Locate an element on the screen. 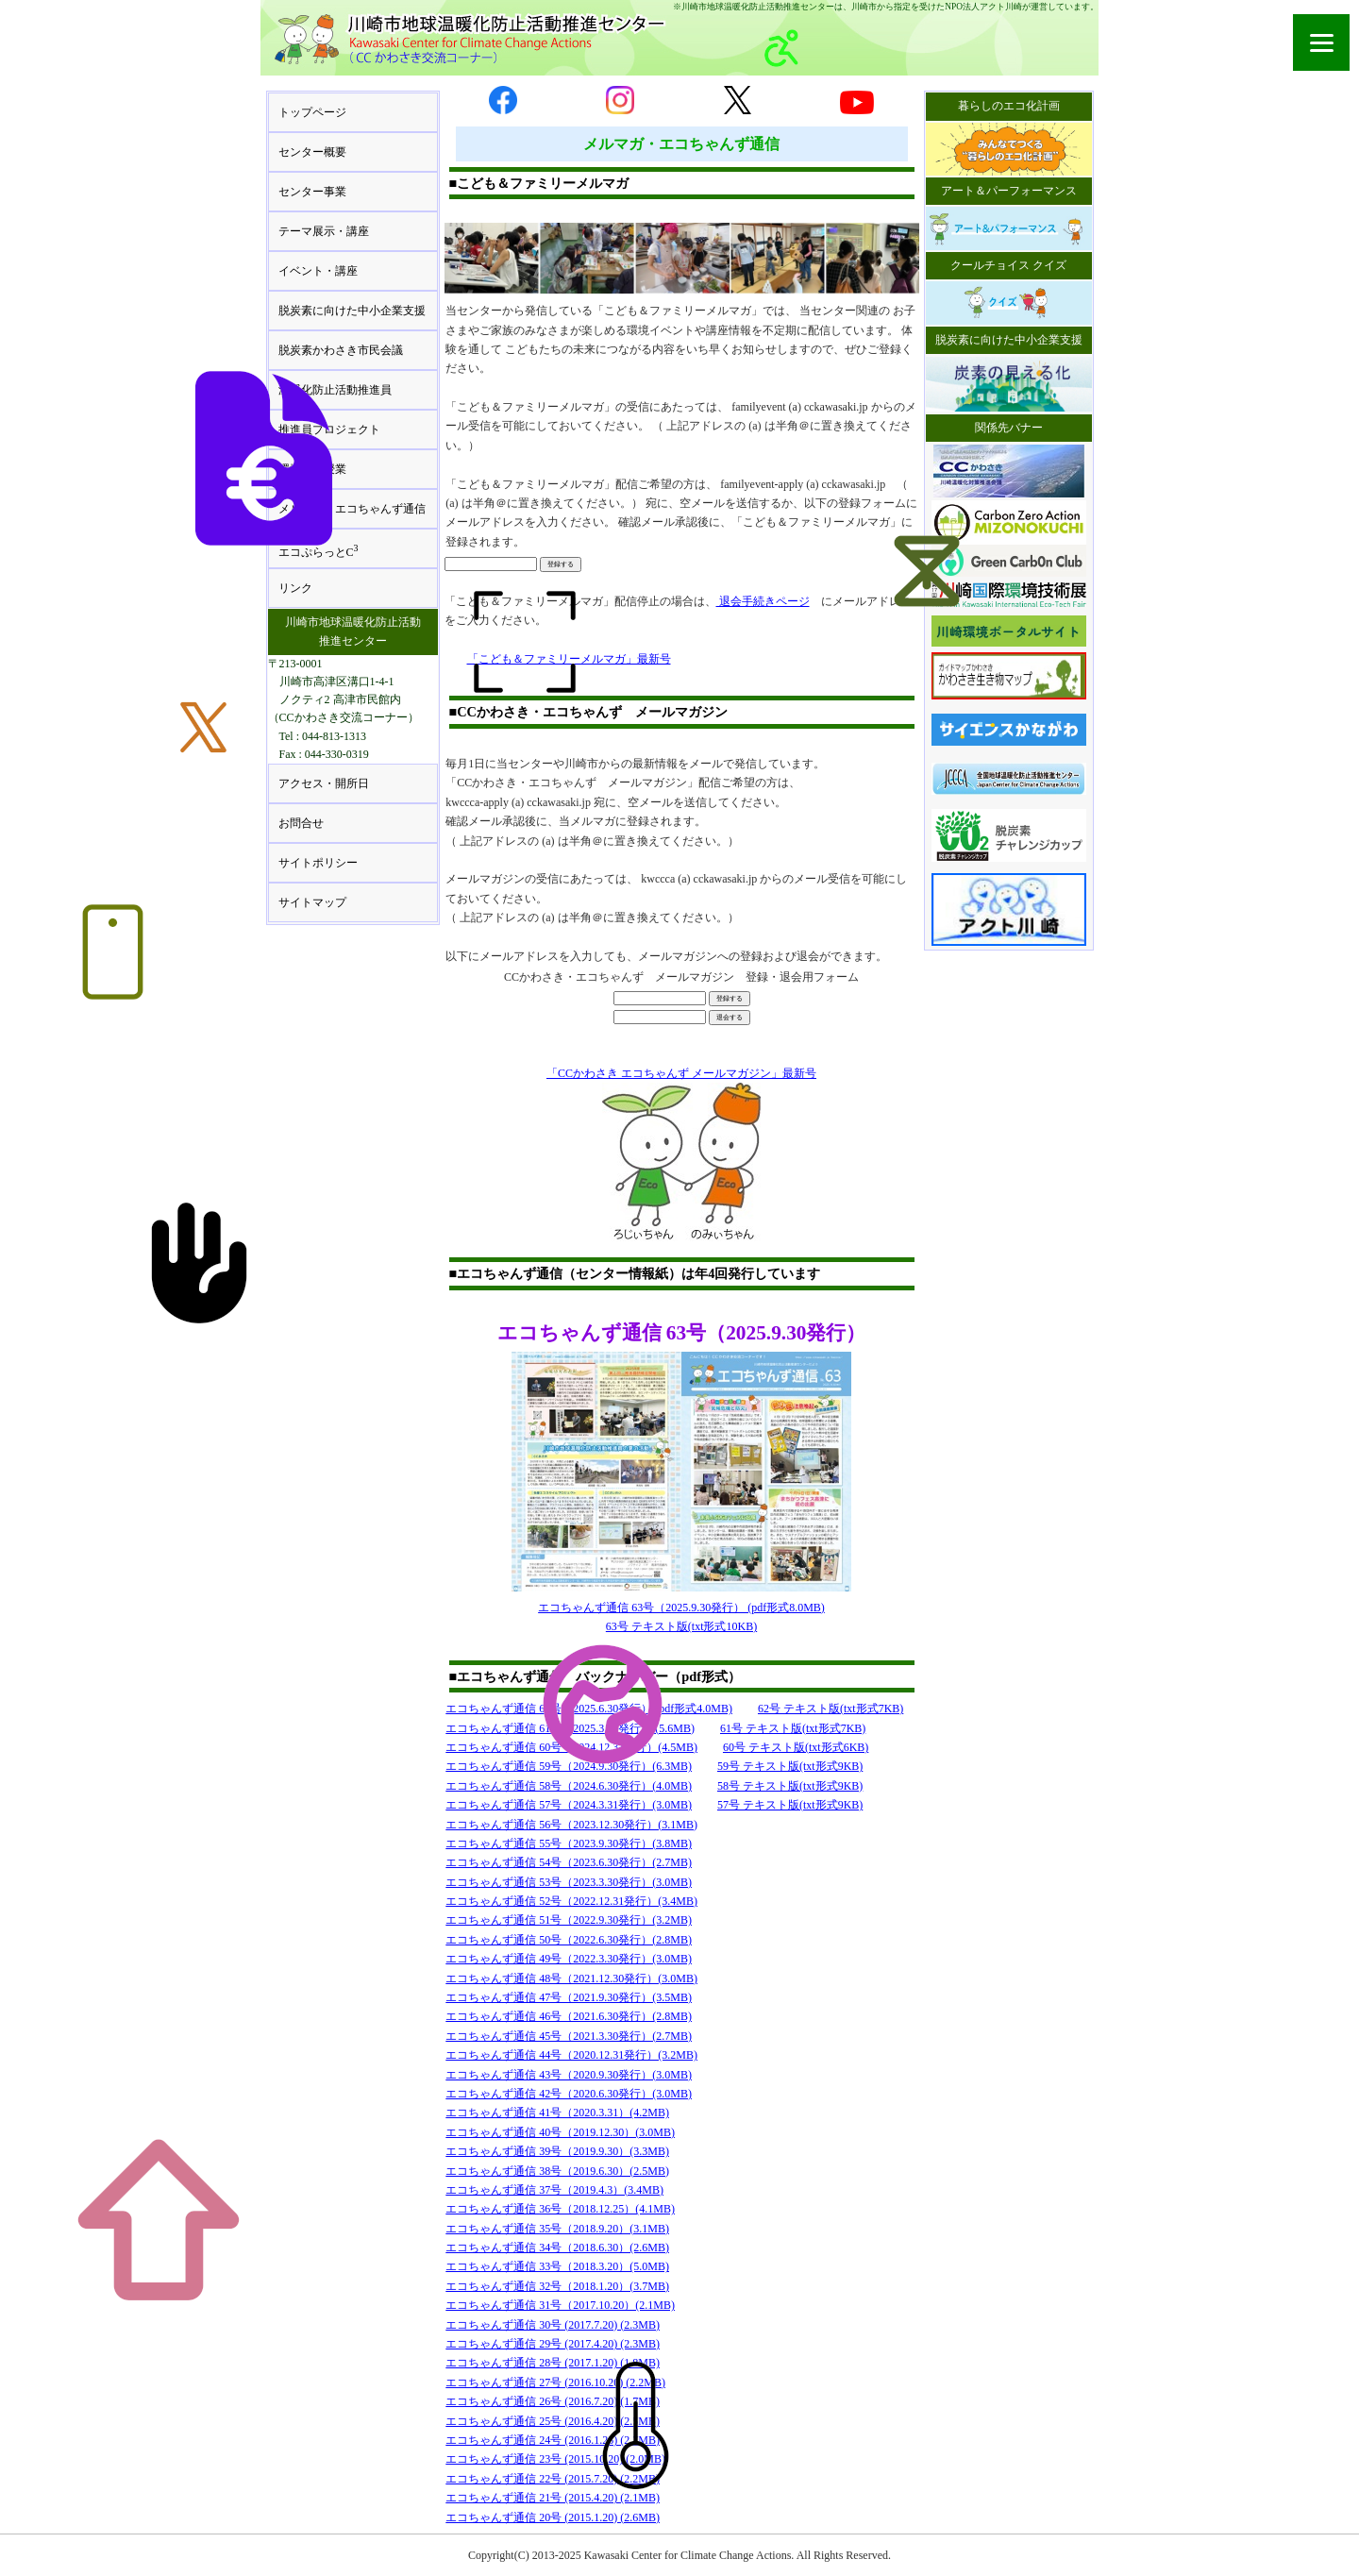 The width and height of the screenshot is (1359, 2576). access device camera through mobile is located at coordinates (112, 951).